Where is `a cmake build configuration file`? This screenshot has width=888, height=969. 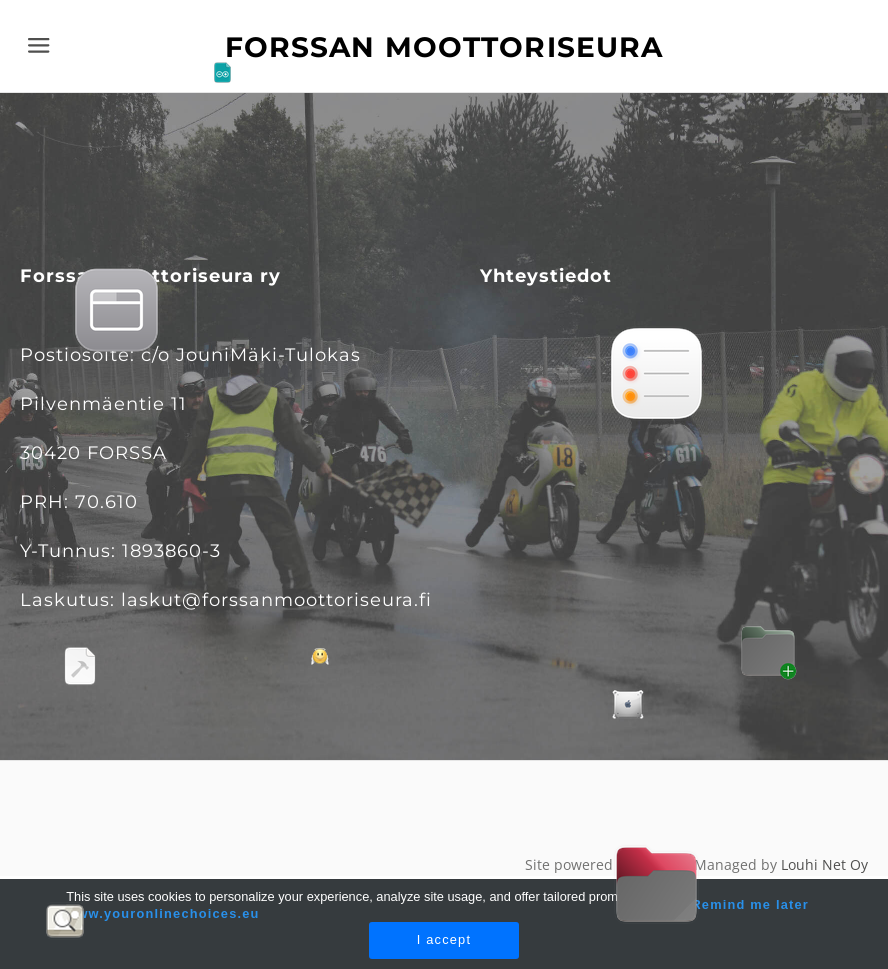
a cmake build configuration file is located at coordinates (80, 666).